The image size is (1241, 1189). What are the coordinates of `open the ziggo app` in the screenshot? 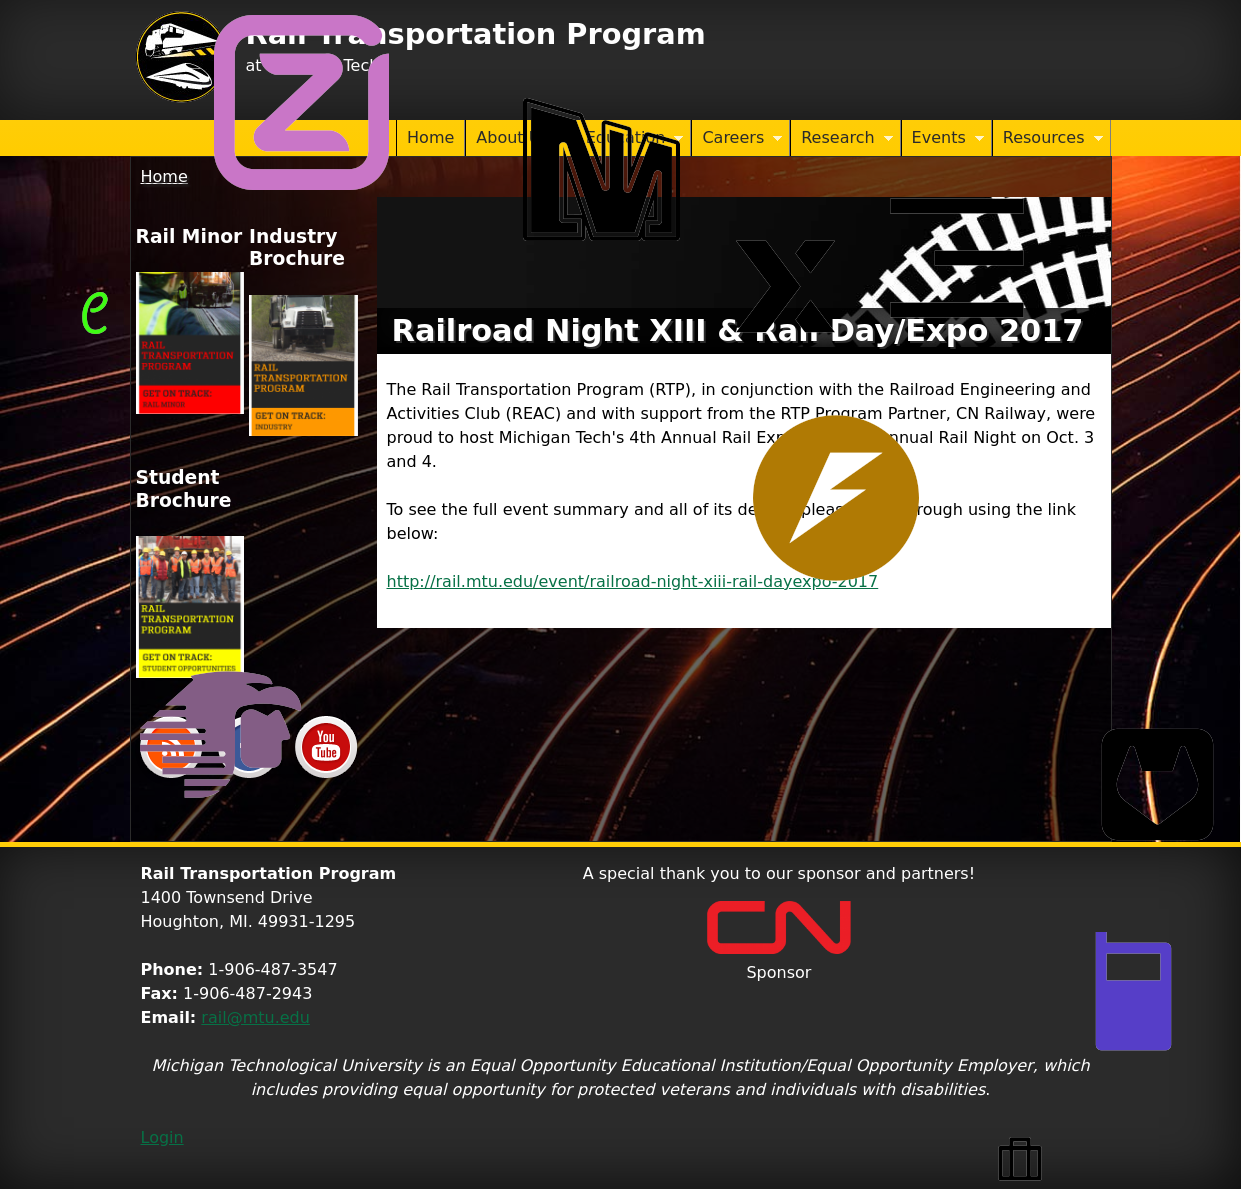 It's located at (301, 102).